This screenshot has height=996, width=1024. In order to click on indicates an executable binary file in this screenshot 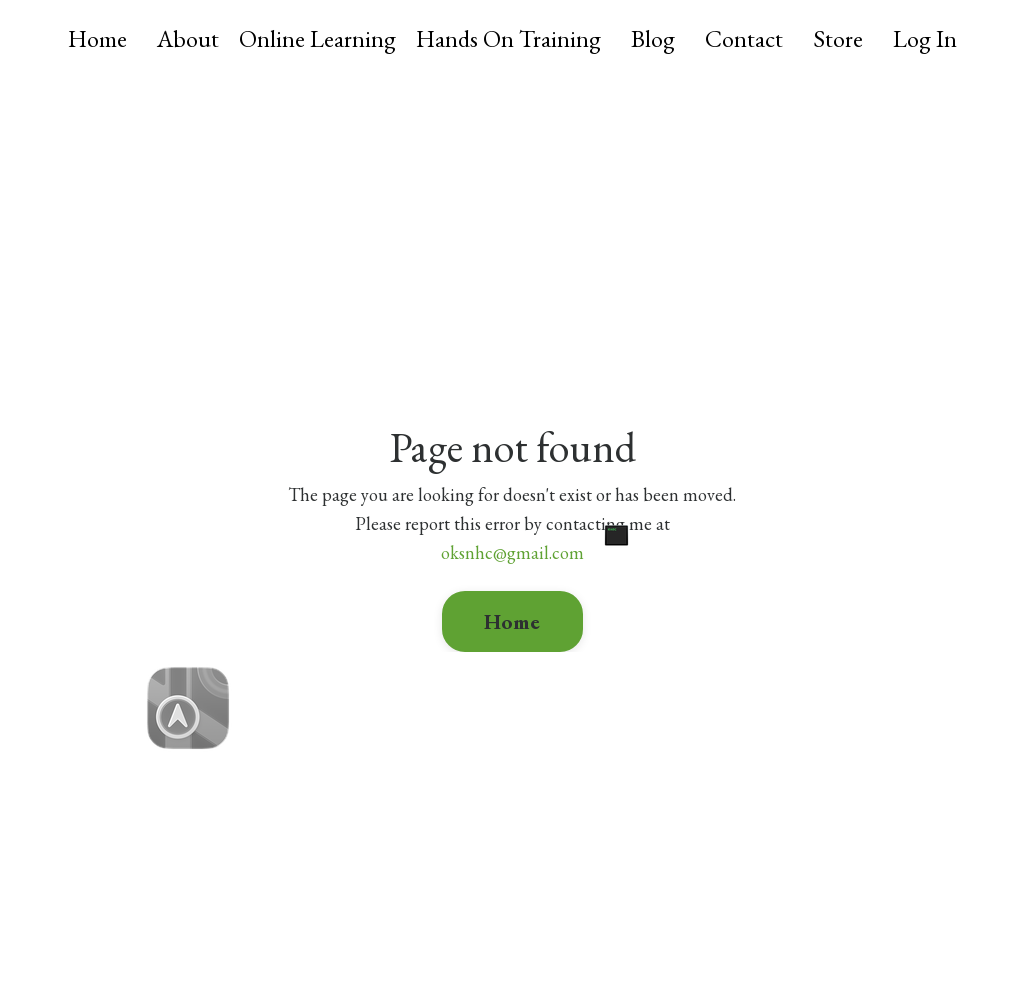, I will do `click(616, 535)`.